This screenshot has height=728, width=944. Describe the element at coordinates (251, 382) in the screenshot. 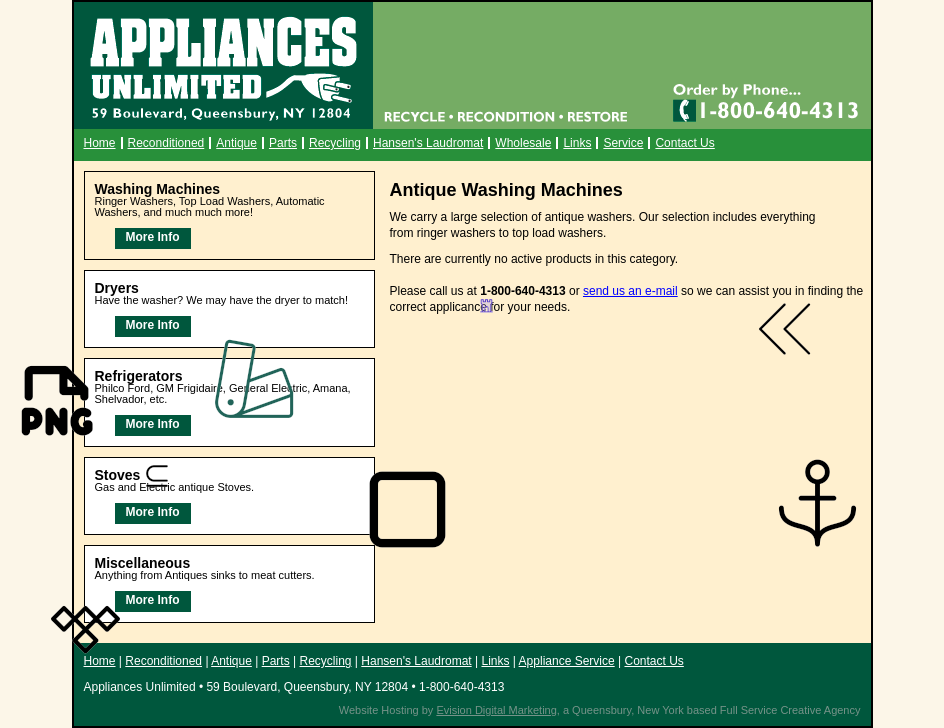

I see `access color palette or theme options` at that location.